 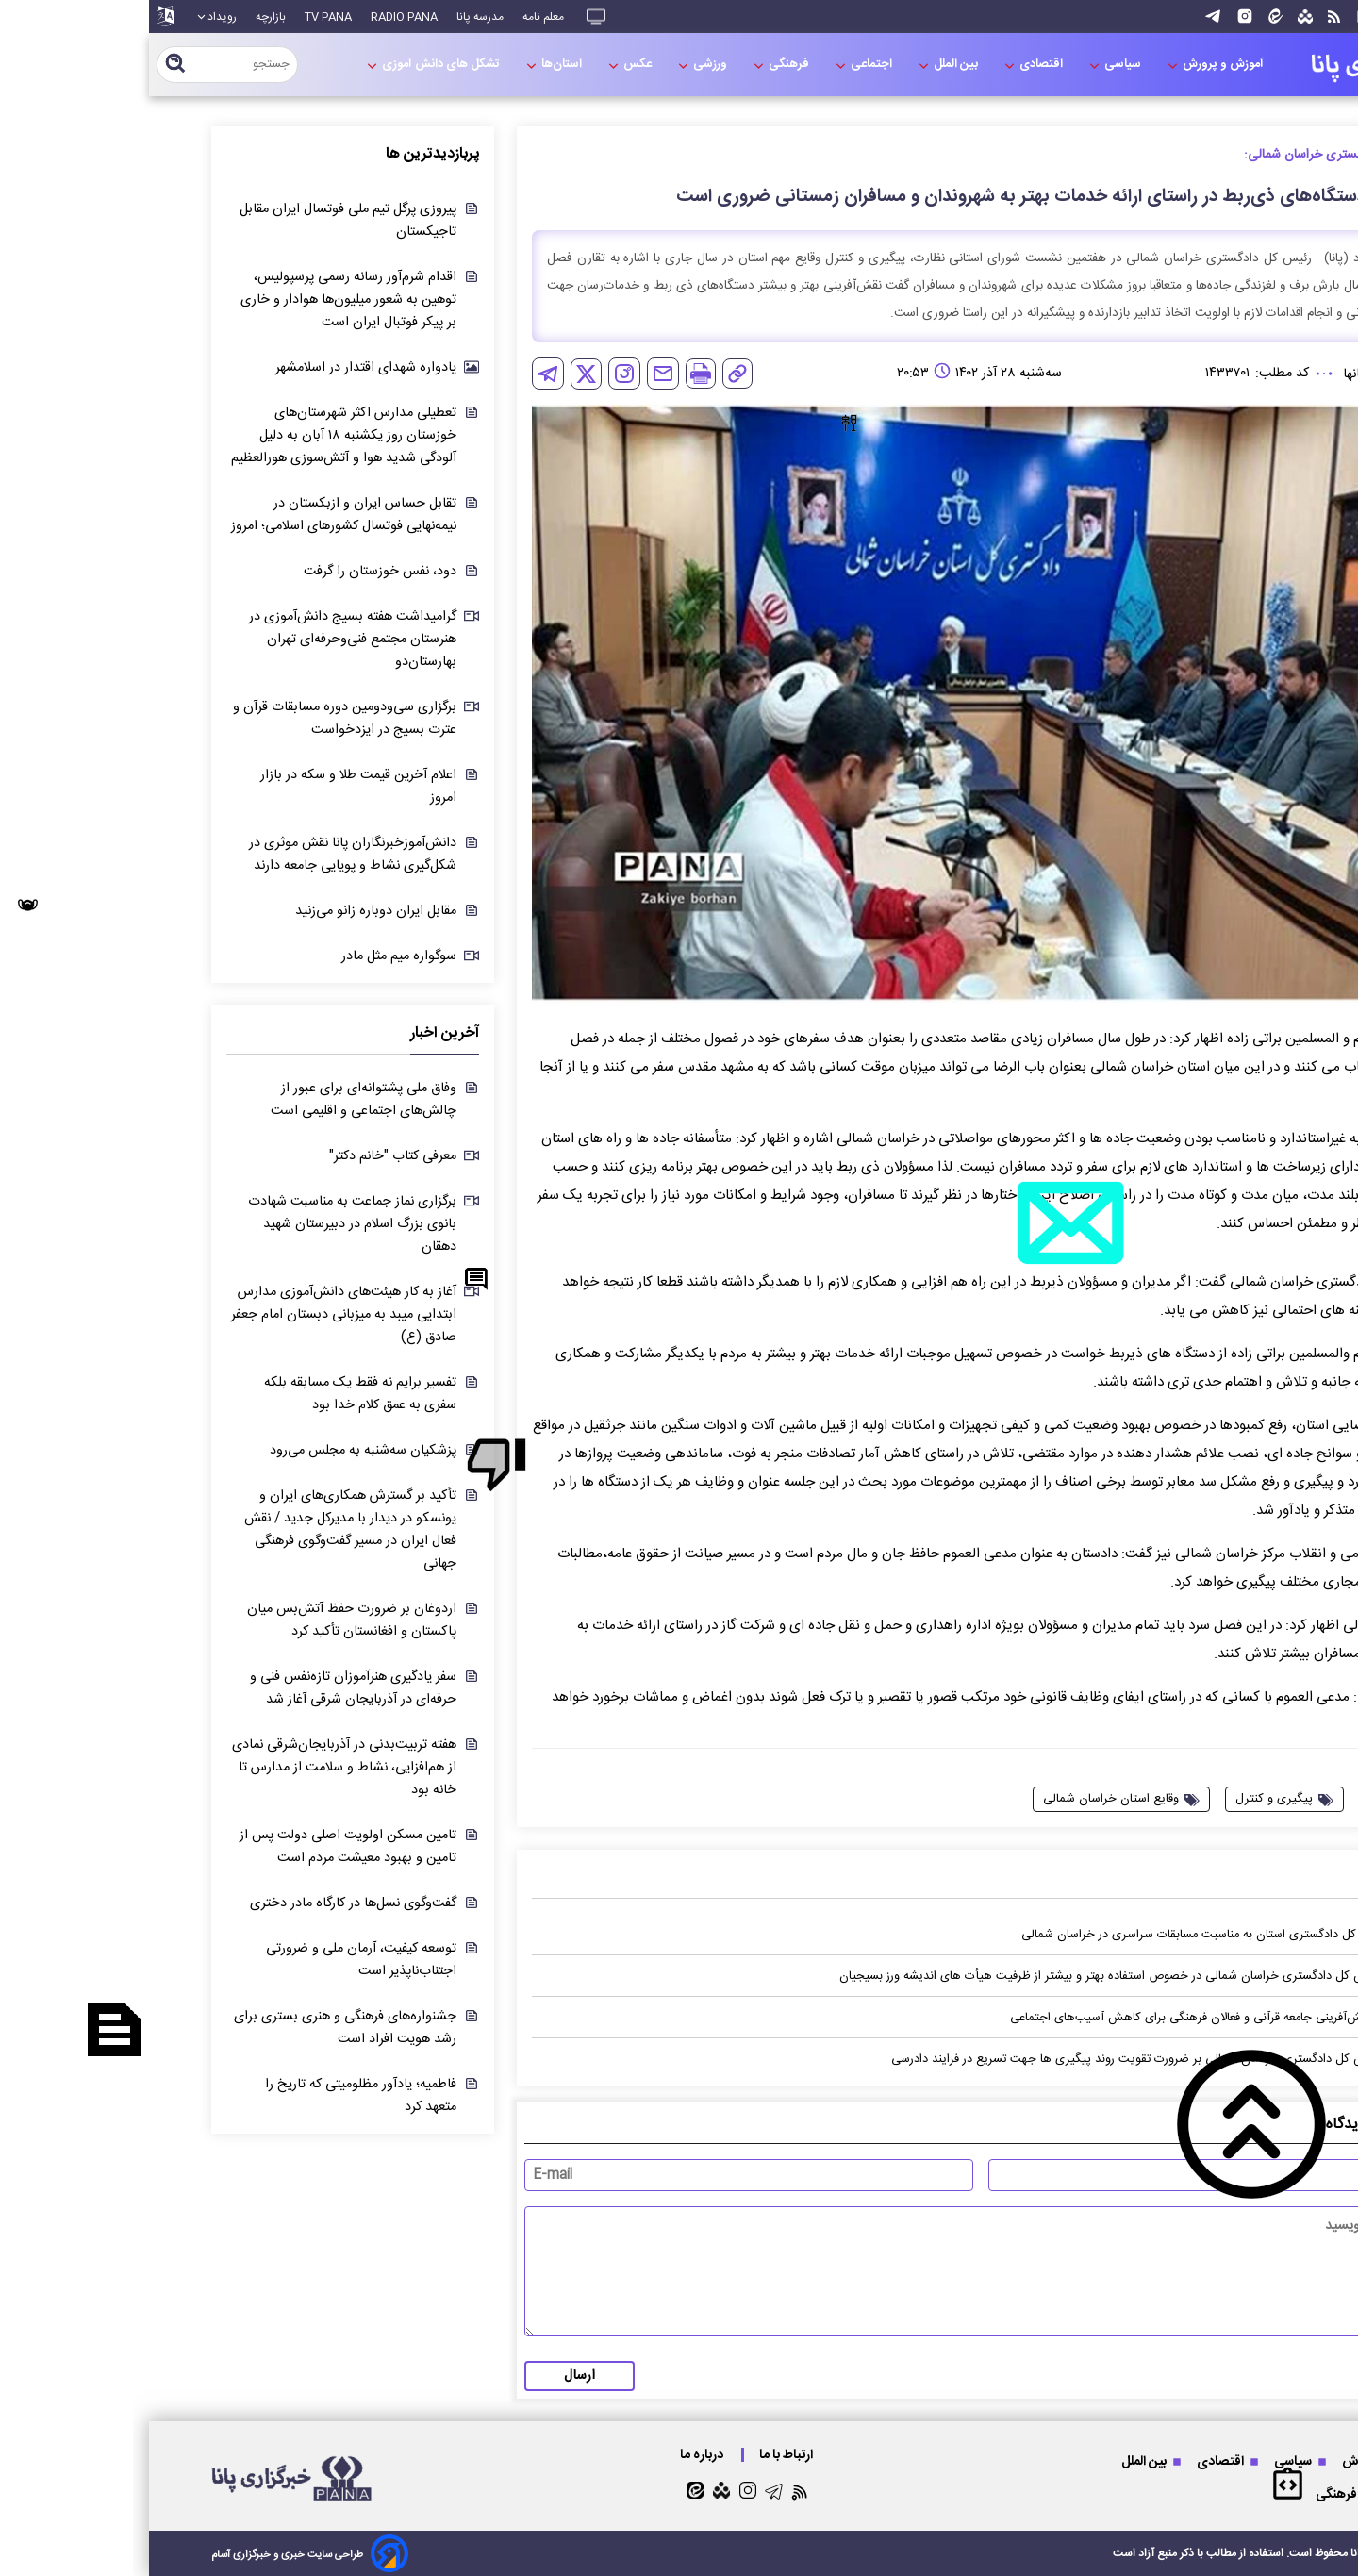 What do you see at coordinates (27, 905) in the screenshot?
I see `indicates mask required or health safety guidelines` at bounding box center [27, 905].